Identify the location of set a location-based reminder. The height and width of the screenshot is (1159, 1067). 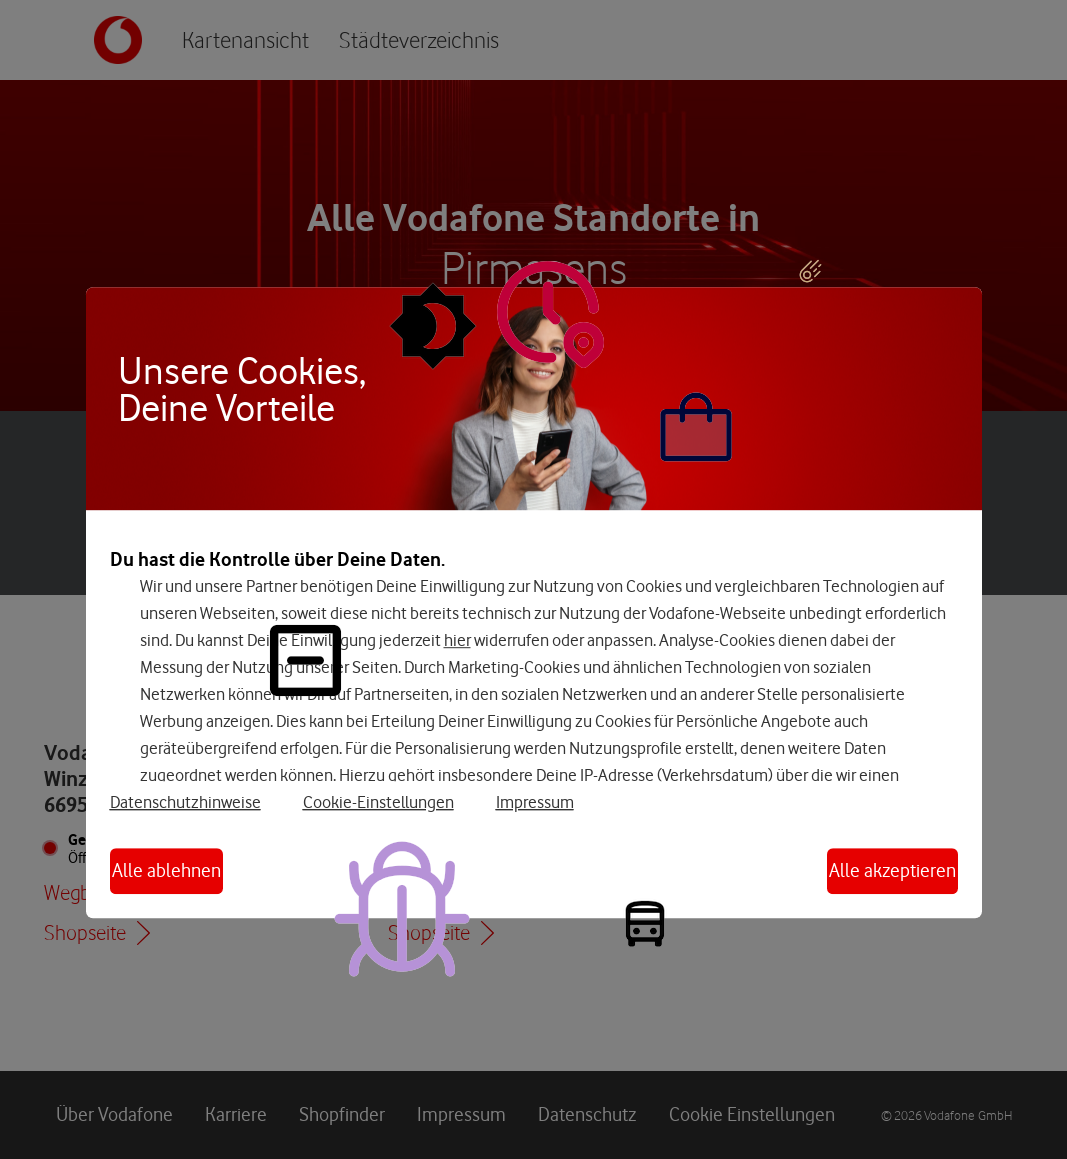
(548, 312).